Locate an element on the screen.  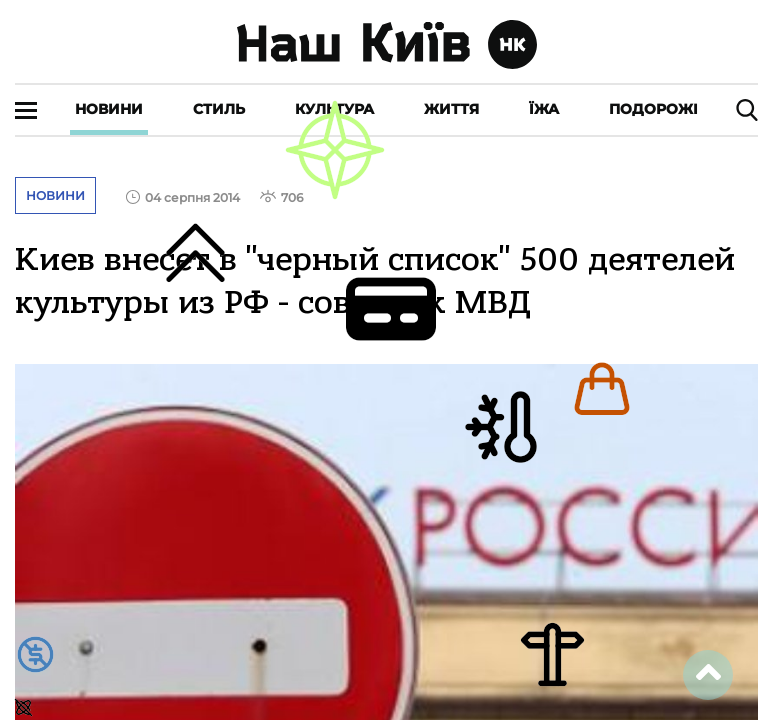
disable atomic or molecular view is located at coordinates (23, 707).